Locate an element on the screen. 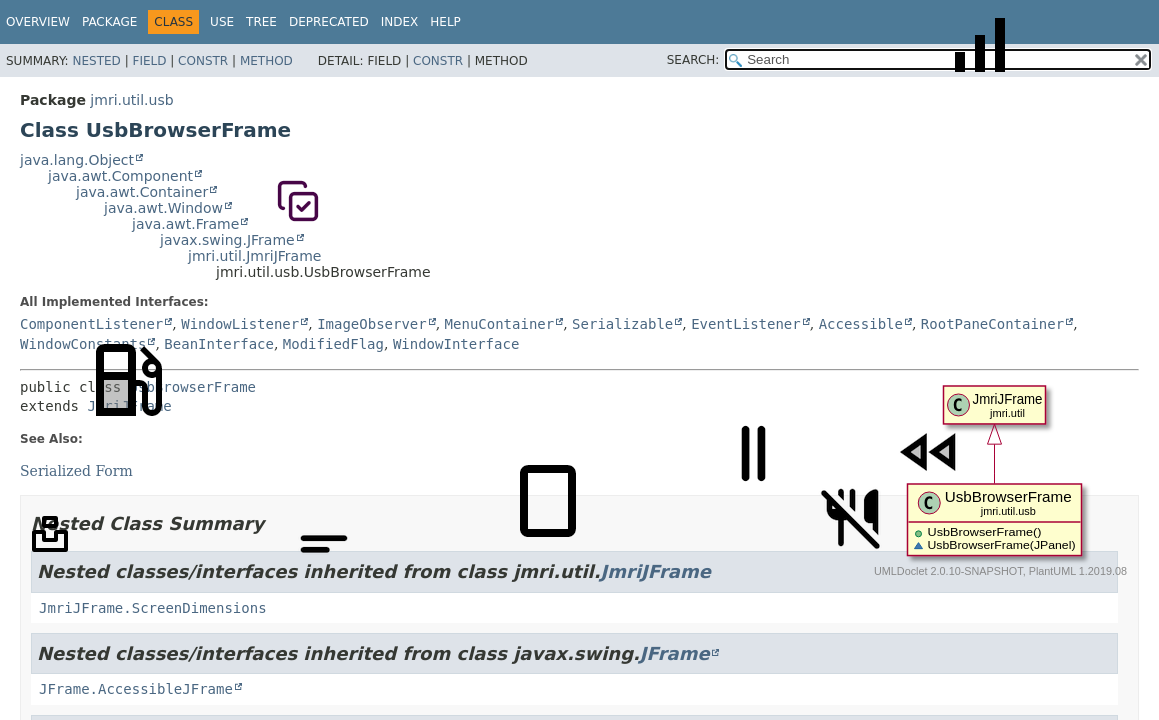 This screenshot has width=1159, height=720. find nearby gas stations is located at coordinates (128, 380).